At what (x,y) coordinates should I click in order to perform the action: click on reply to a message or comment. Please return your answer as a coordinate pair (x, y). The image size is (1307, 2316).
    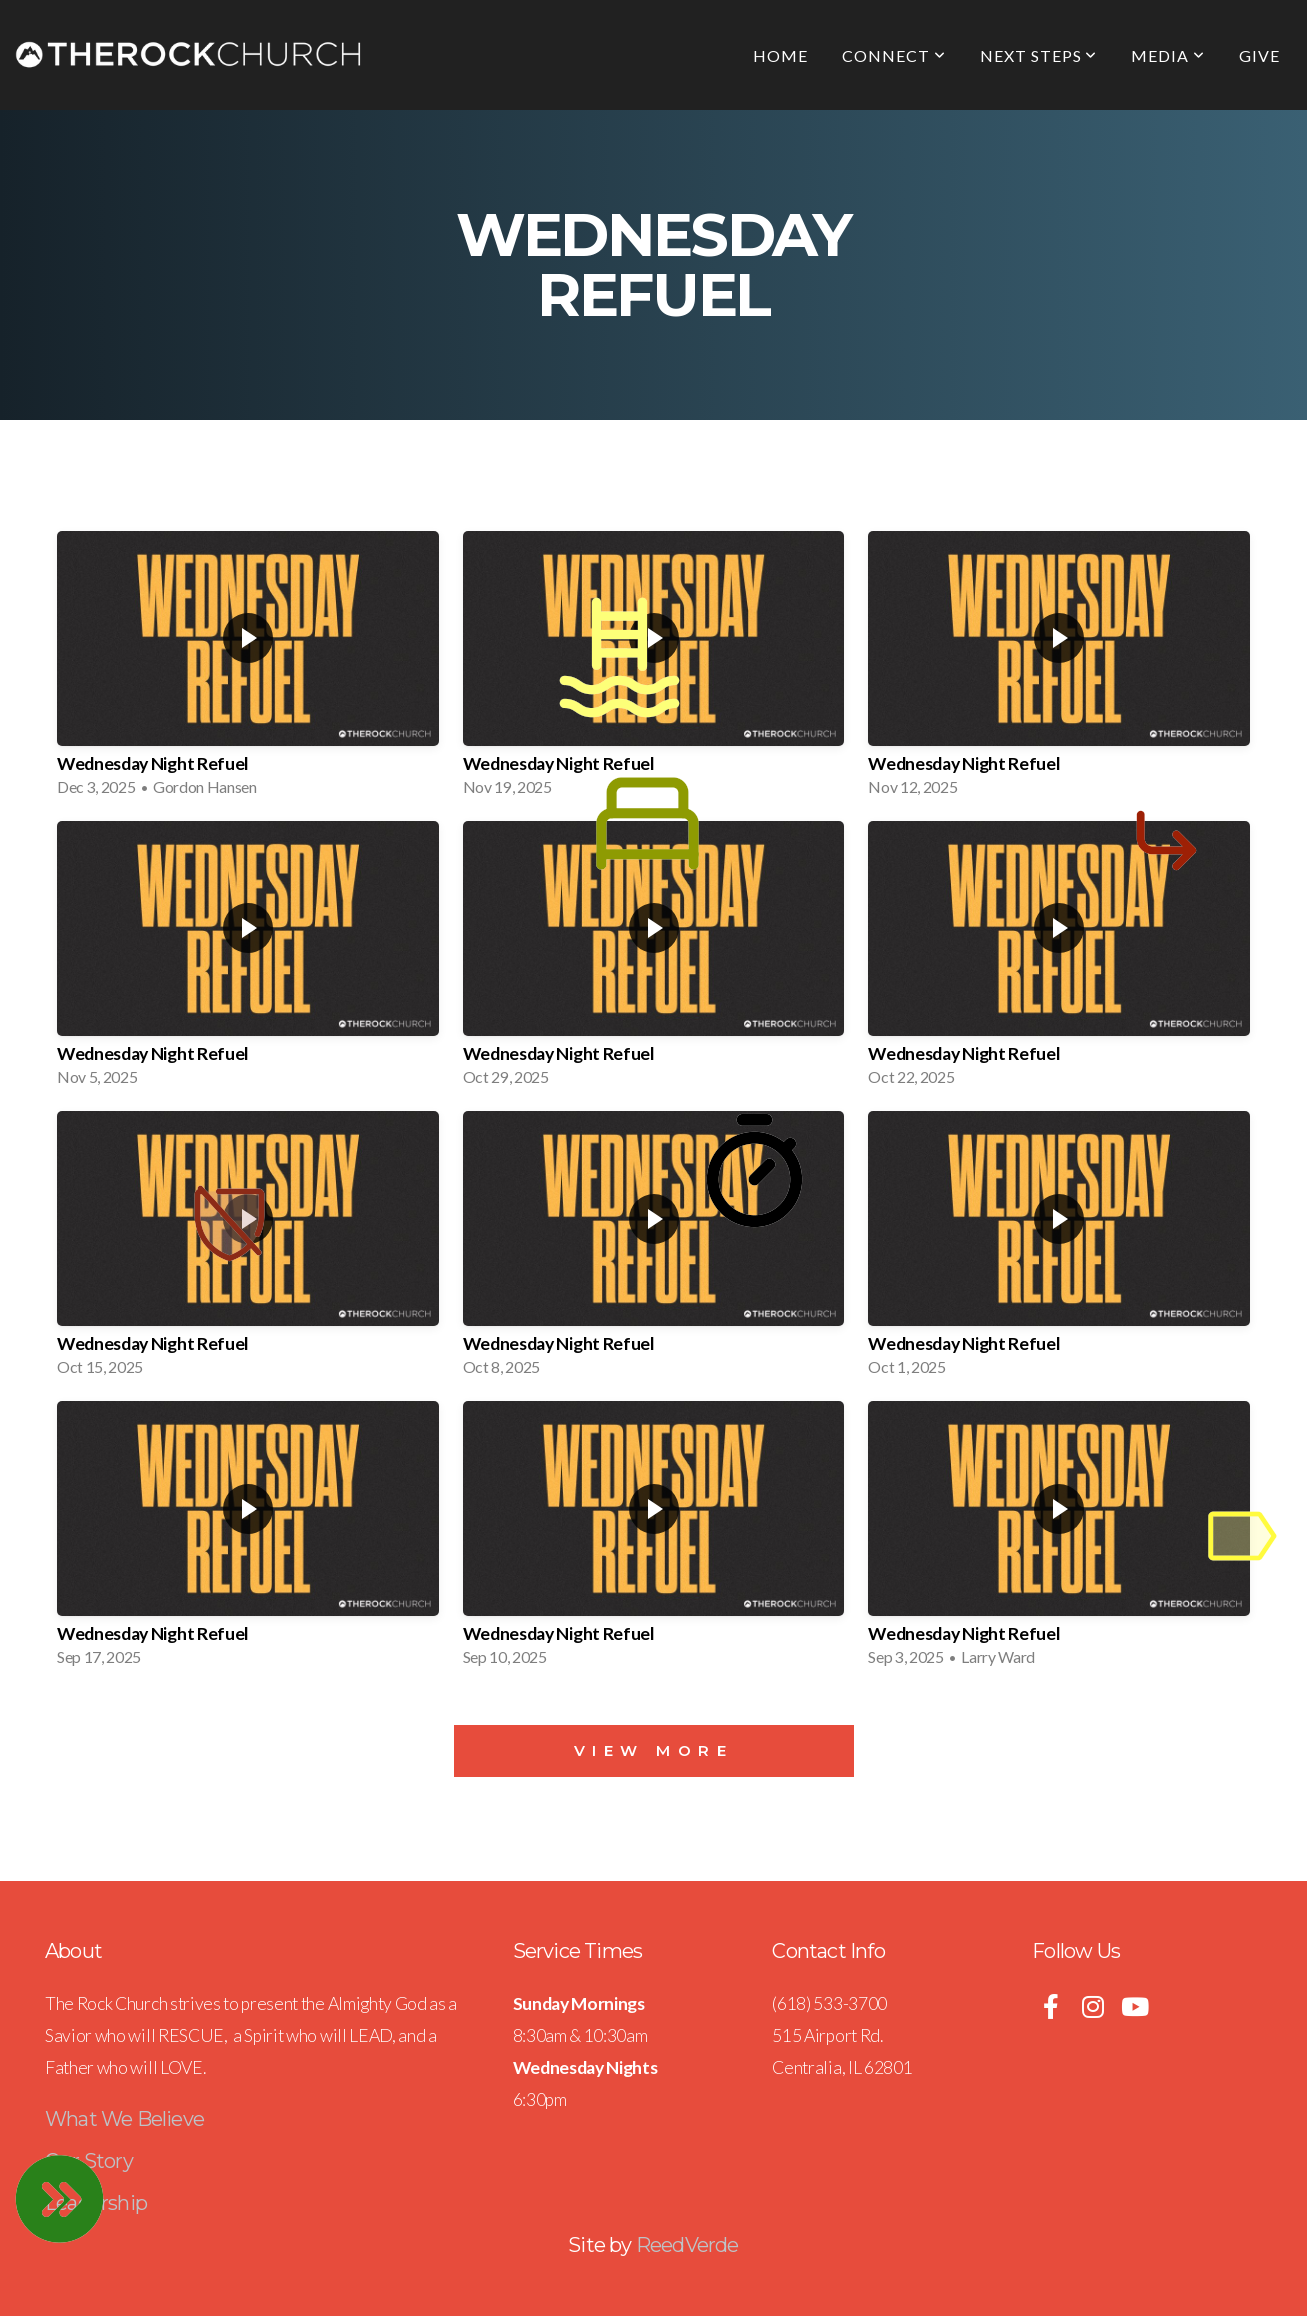
    Looking at the image, I should click on (1164, 838).